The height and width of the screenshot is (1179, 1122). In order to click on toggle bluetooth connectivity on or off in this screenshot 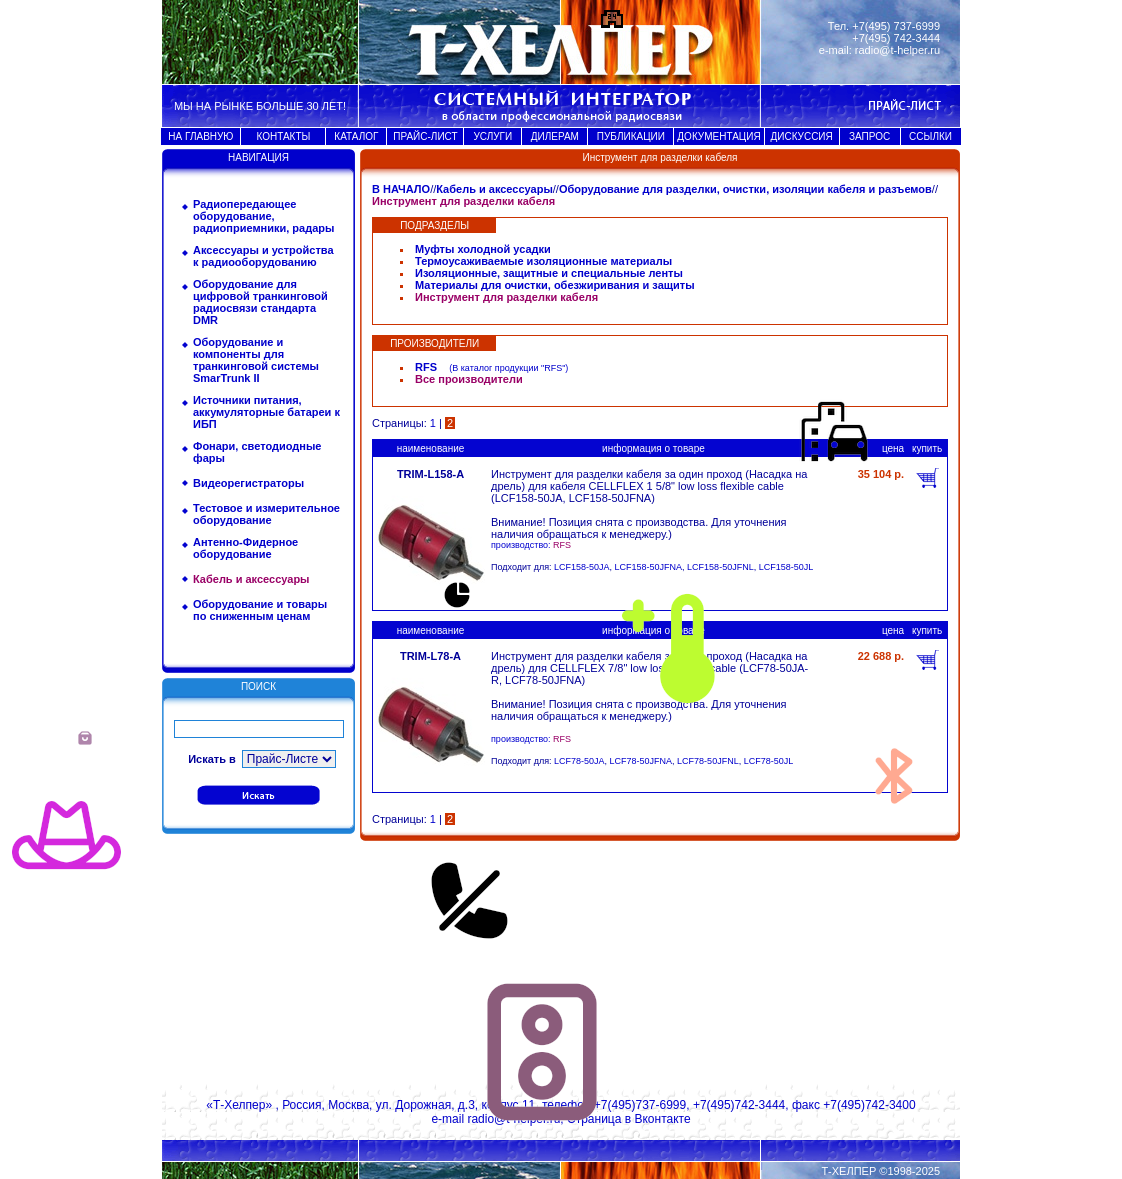, I will do `click(894, 776)`.